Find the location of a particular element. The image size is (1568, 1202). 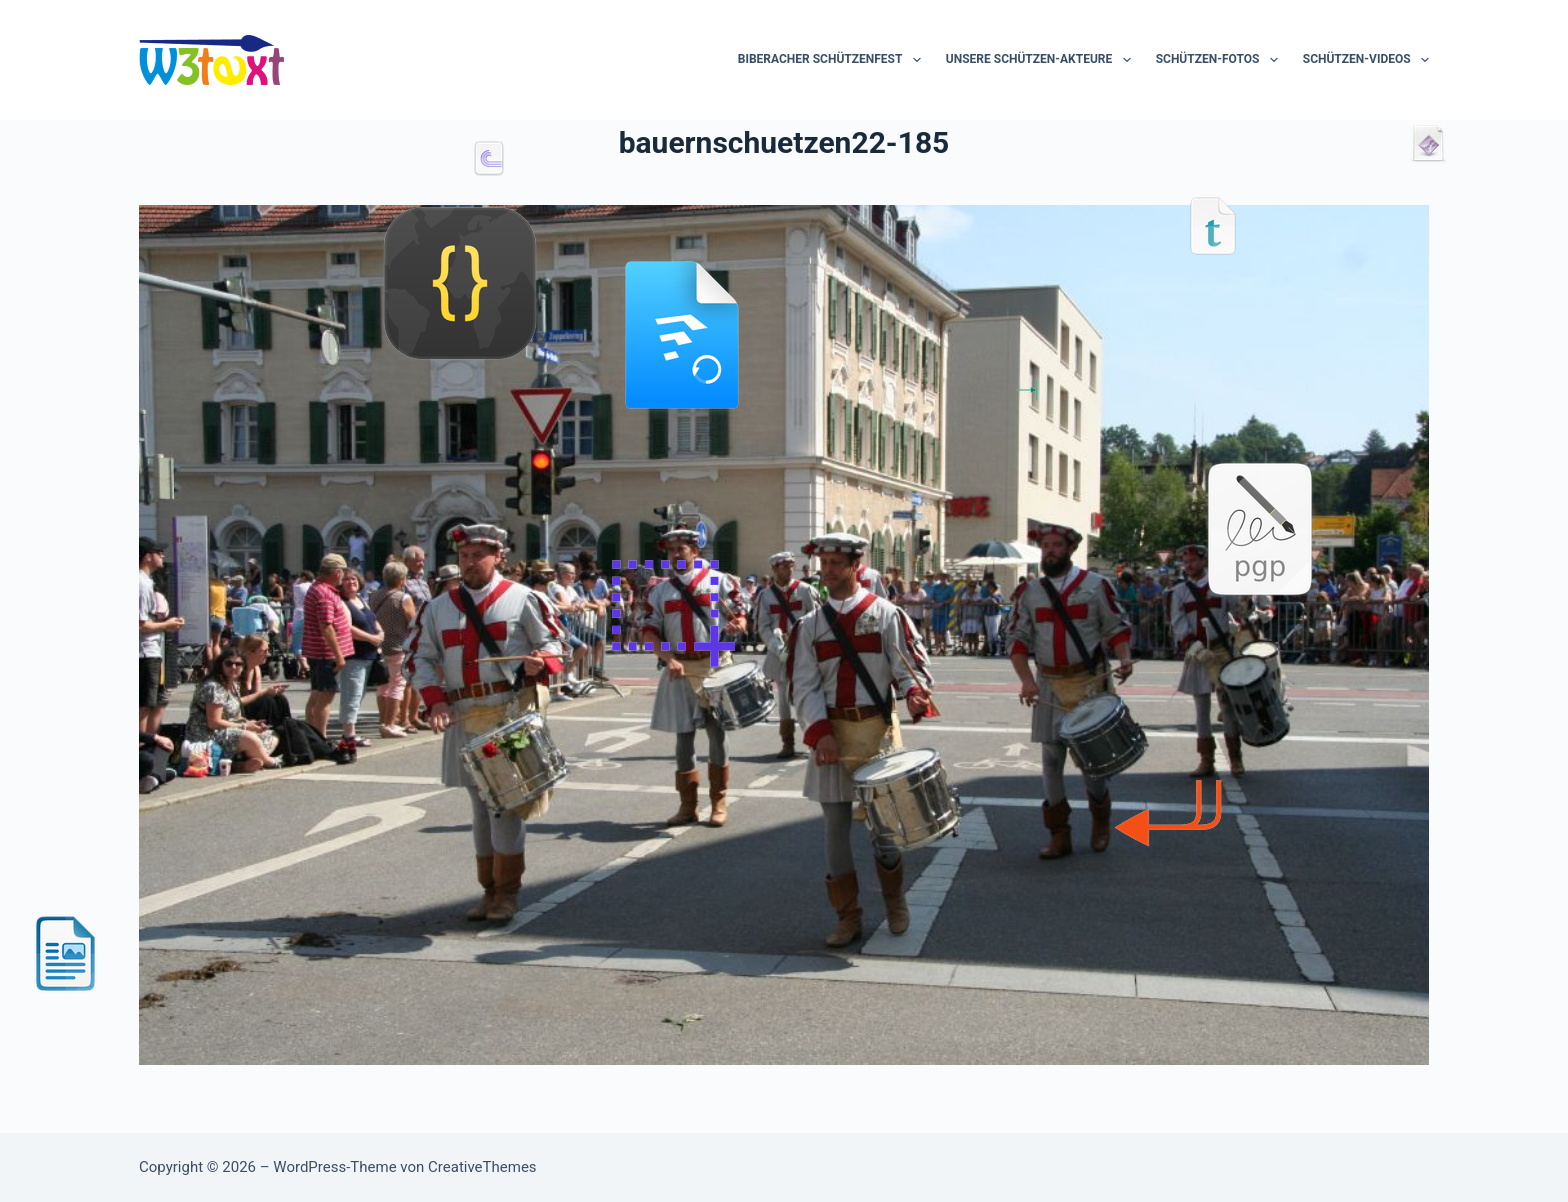

a sketchbook or sketch file associated with wine/windows compatibility layer is located at coordinates (682, 338).